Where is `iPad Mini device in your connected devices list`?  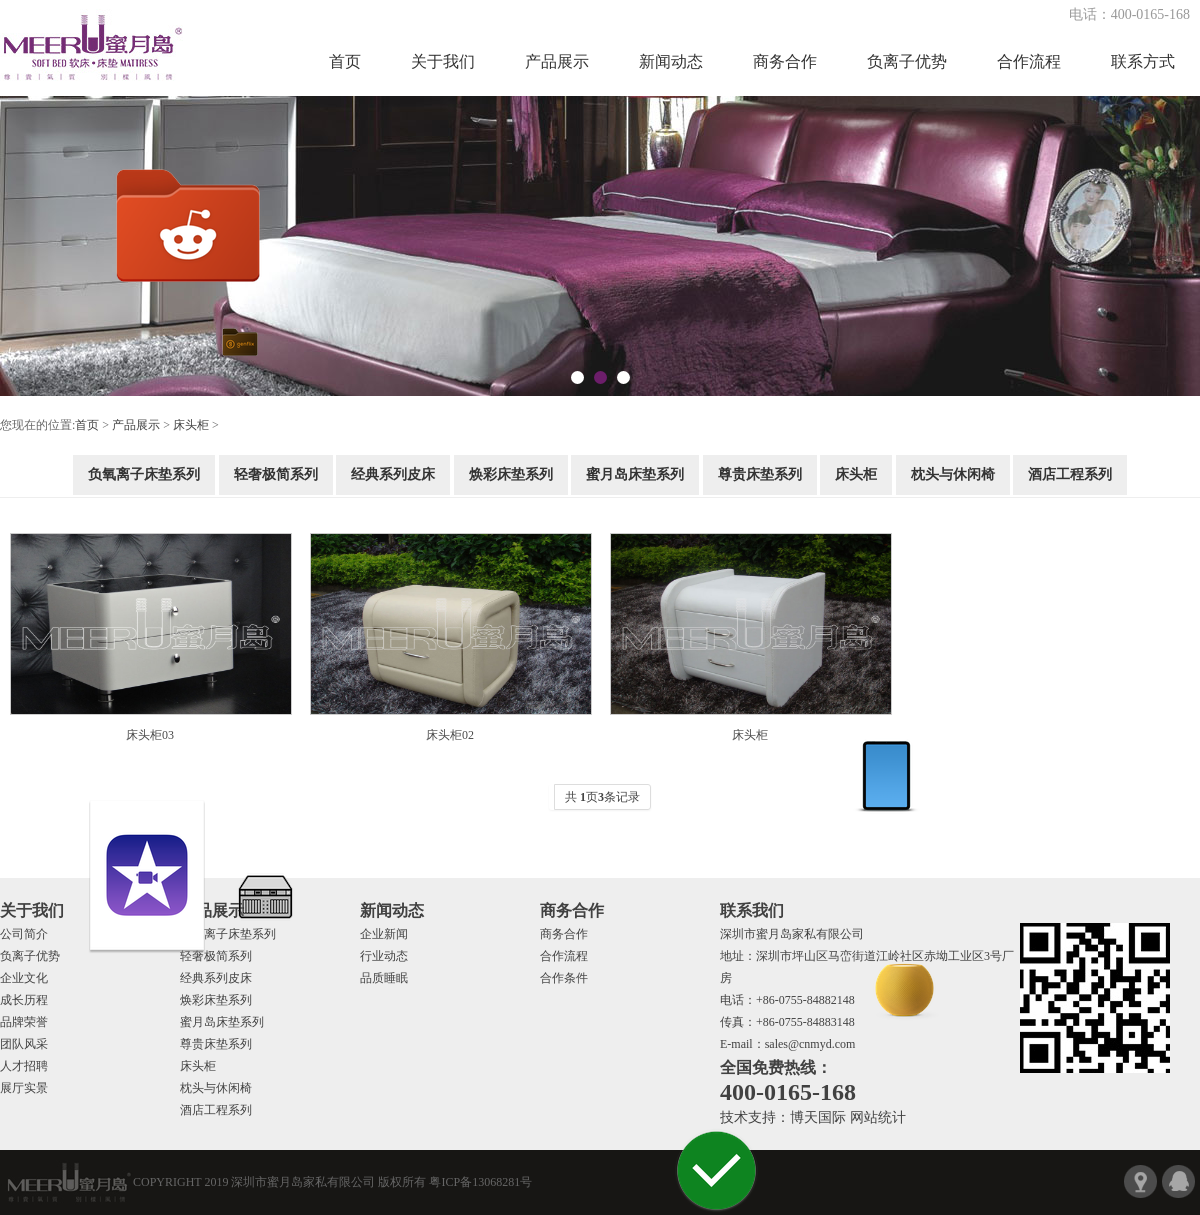 iPad Mini device in your connected devices list is located at coordinates (886, 768).